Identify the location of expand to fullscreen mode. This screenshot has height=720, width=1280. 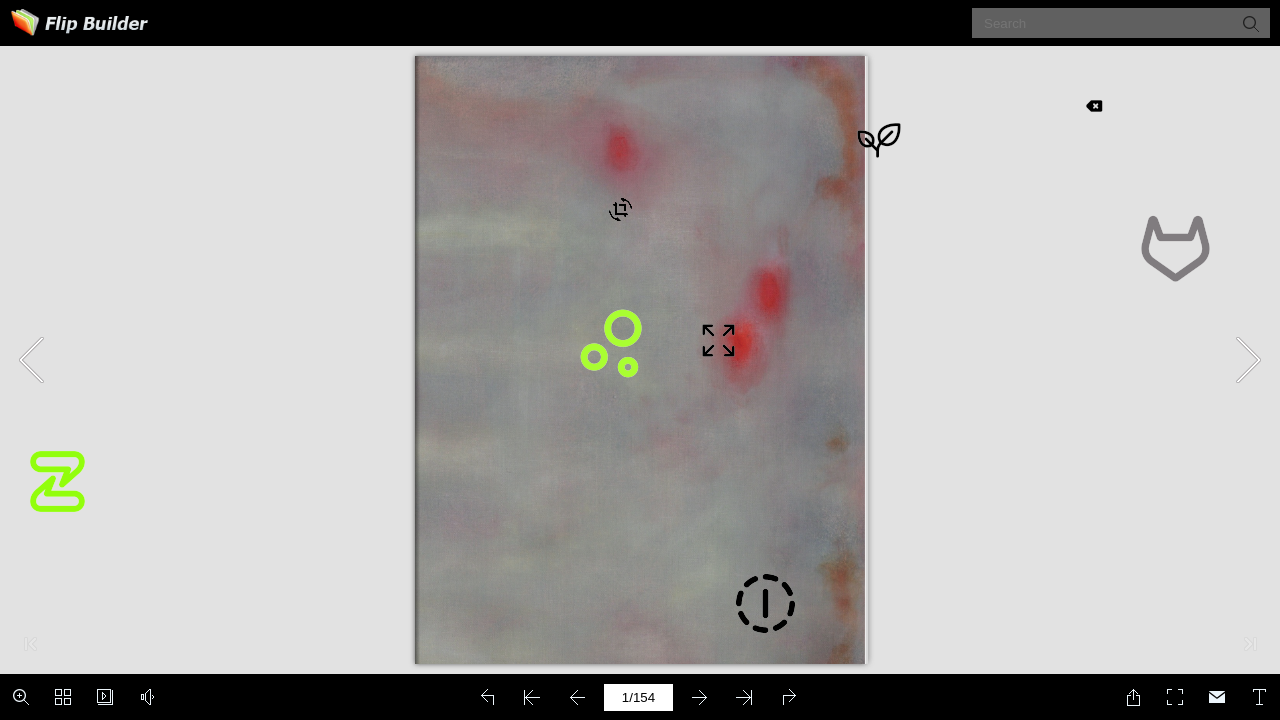
(718, 340).